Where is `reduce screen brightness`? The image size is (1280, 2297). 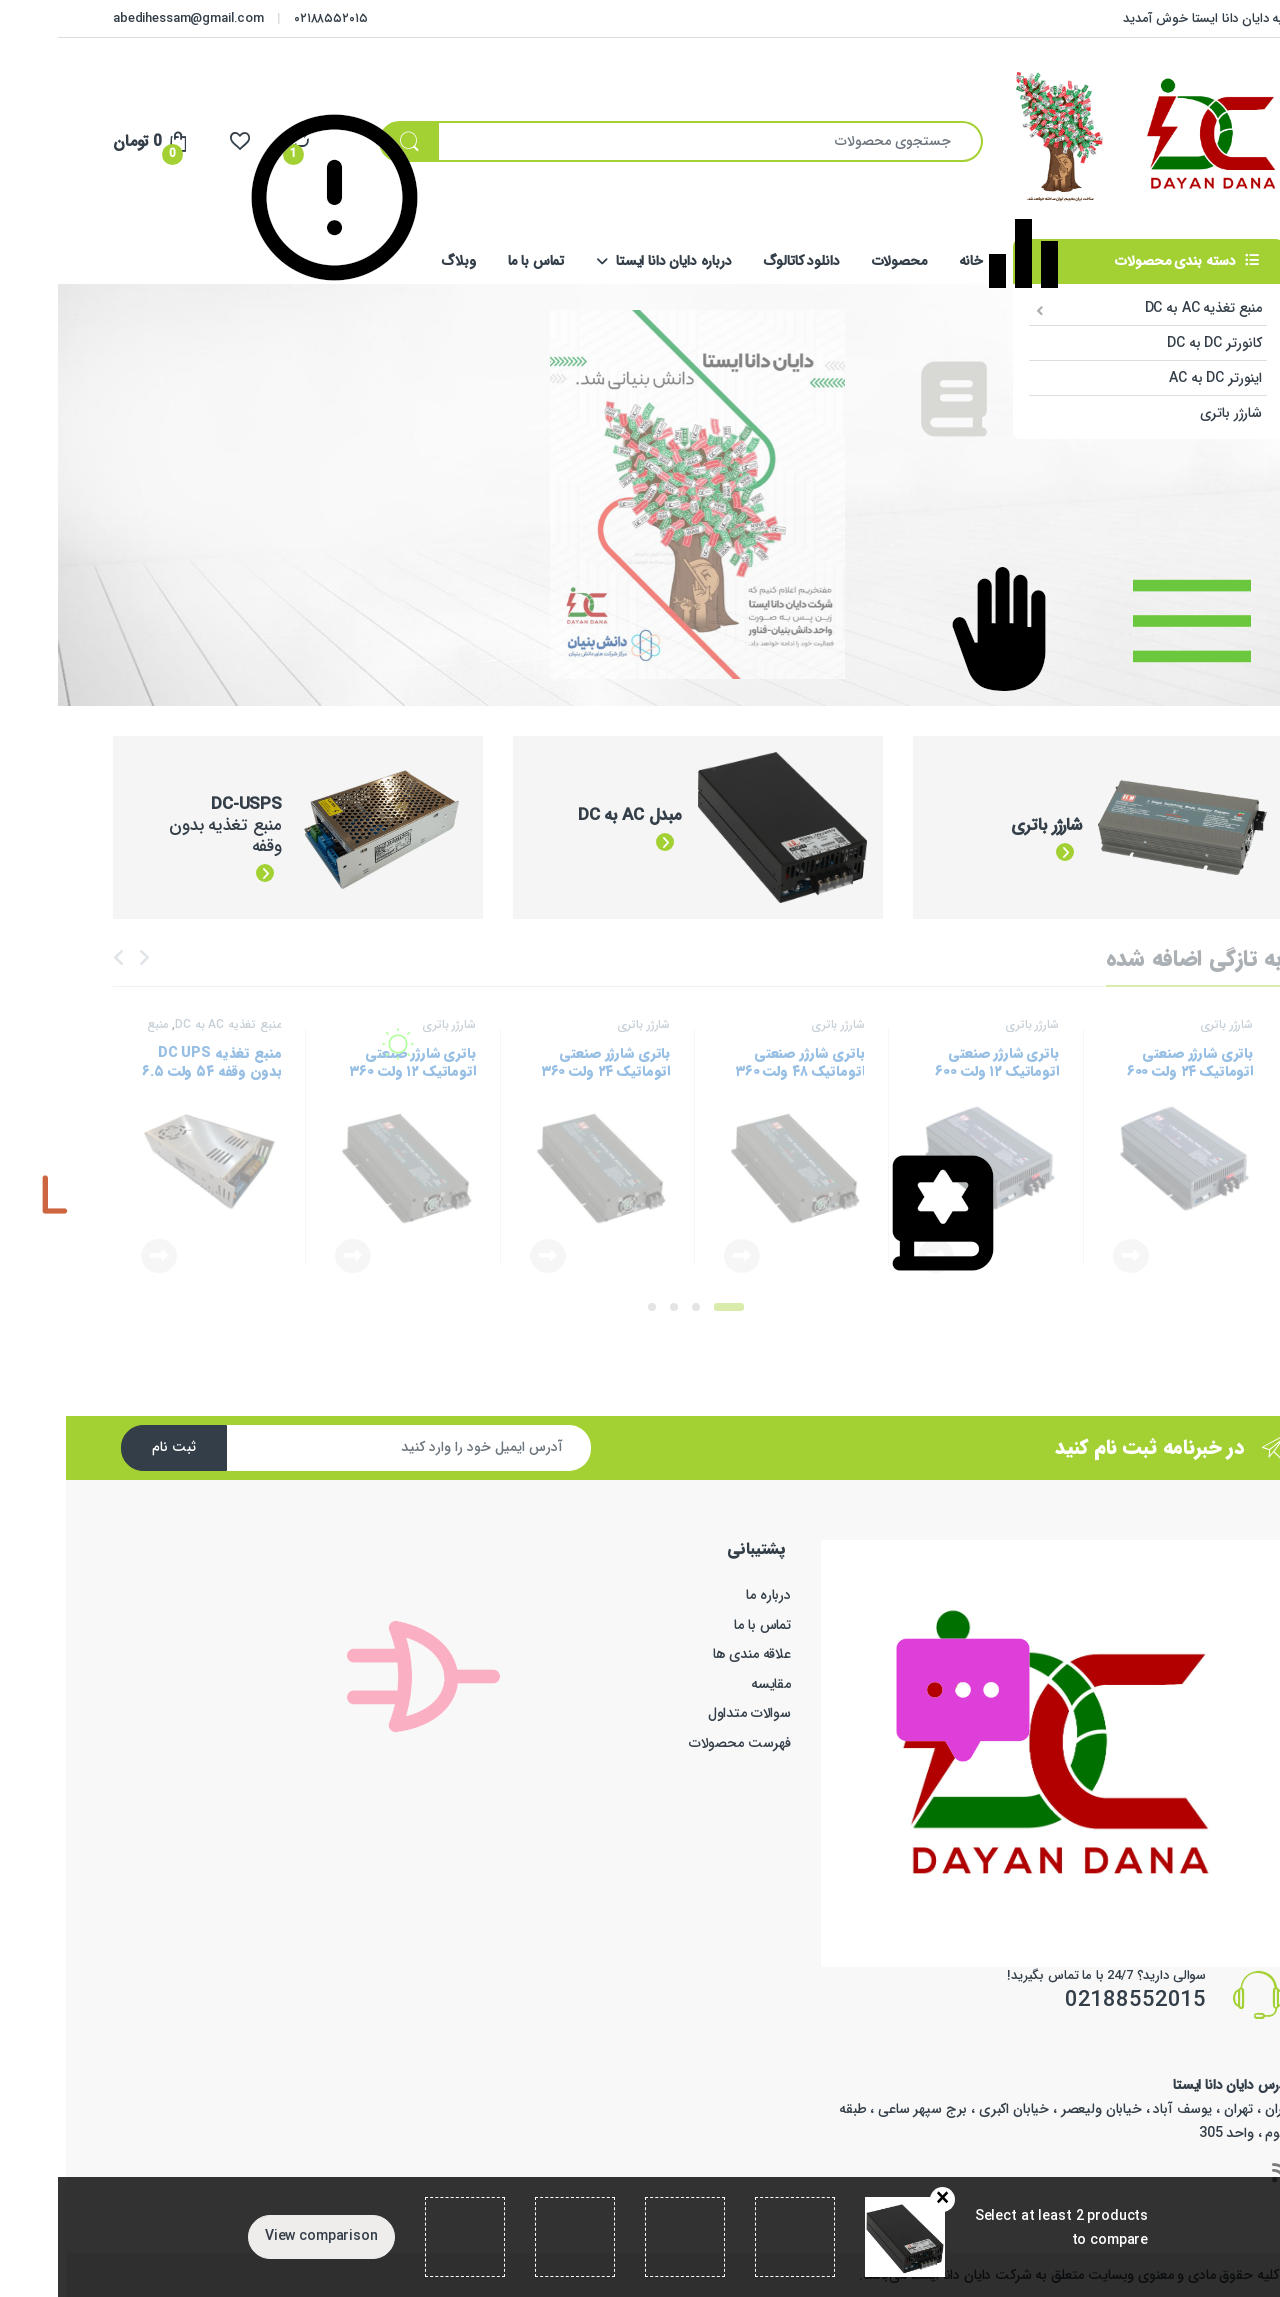 reduce screen brightness is located at coordinates (398, 1044).